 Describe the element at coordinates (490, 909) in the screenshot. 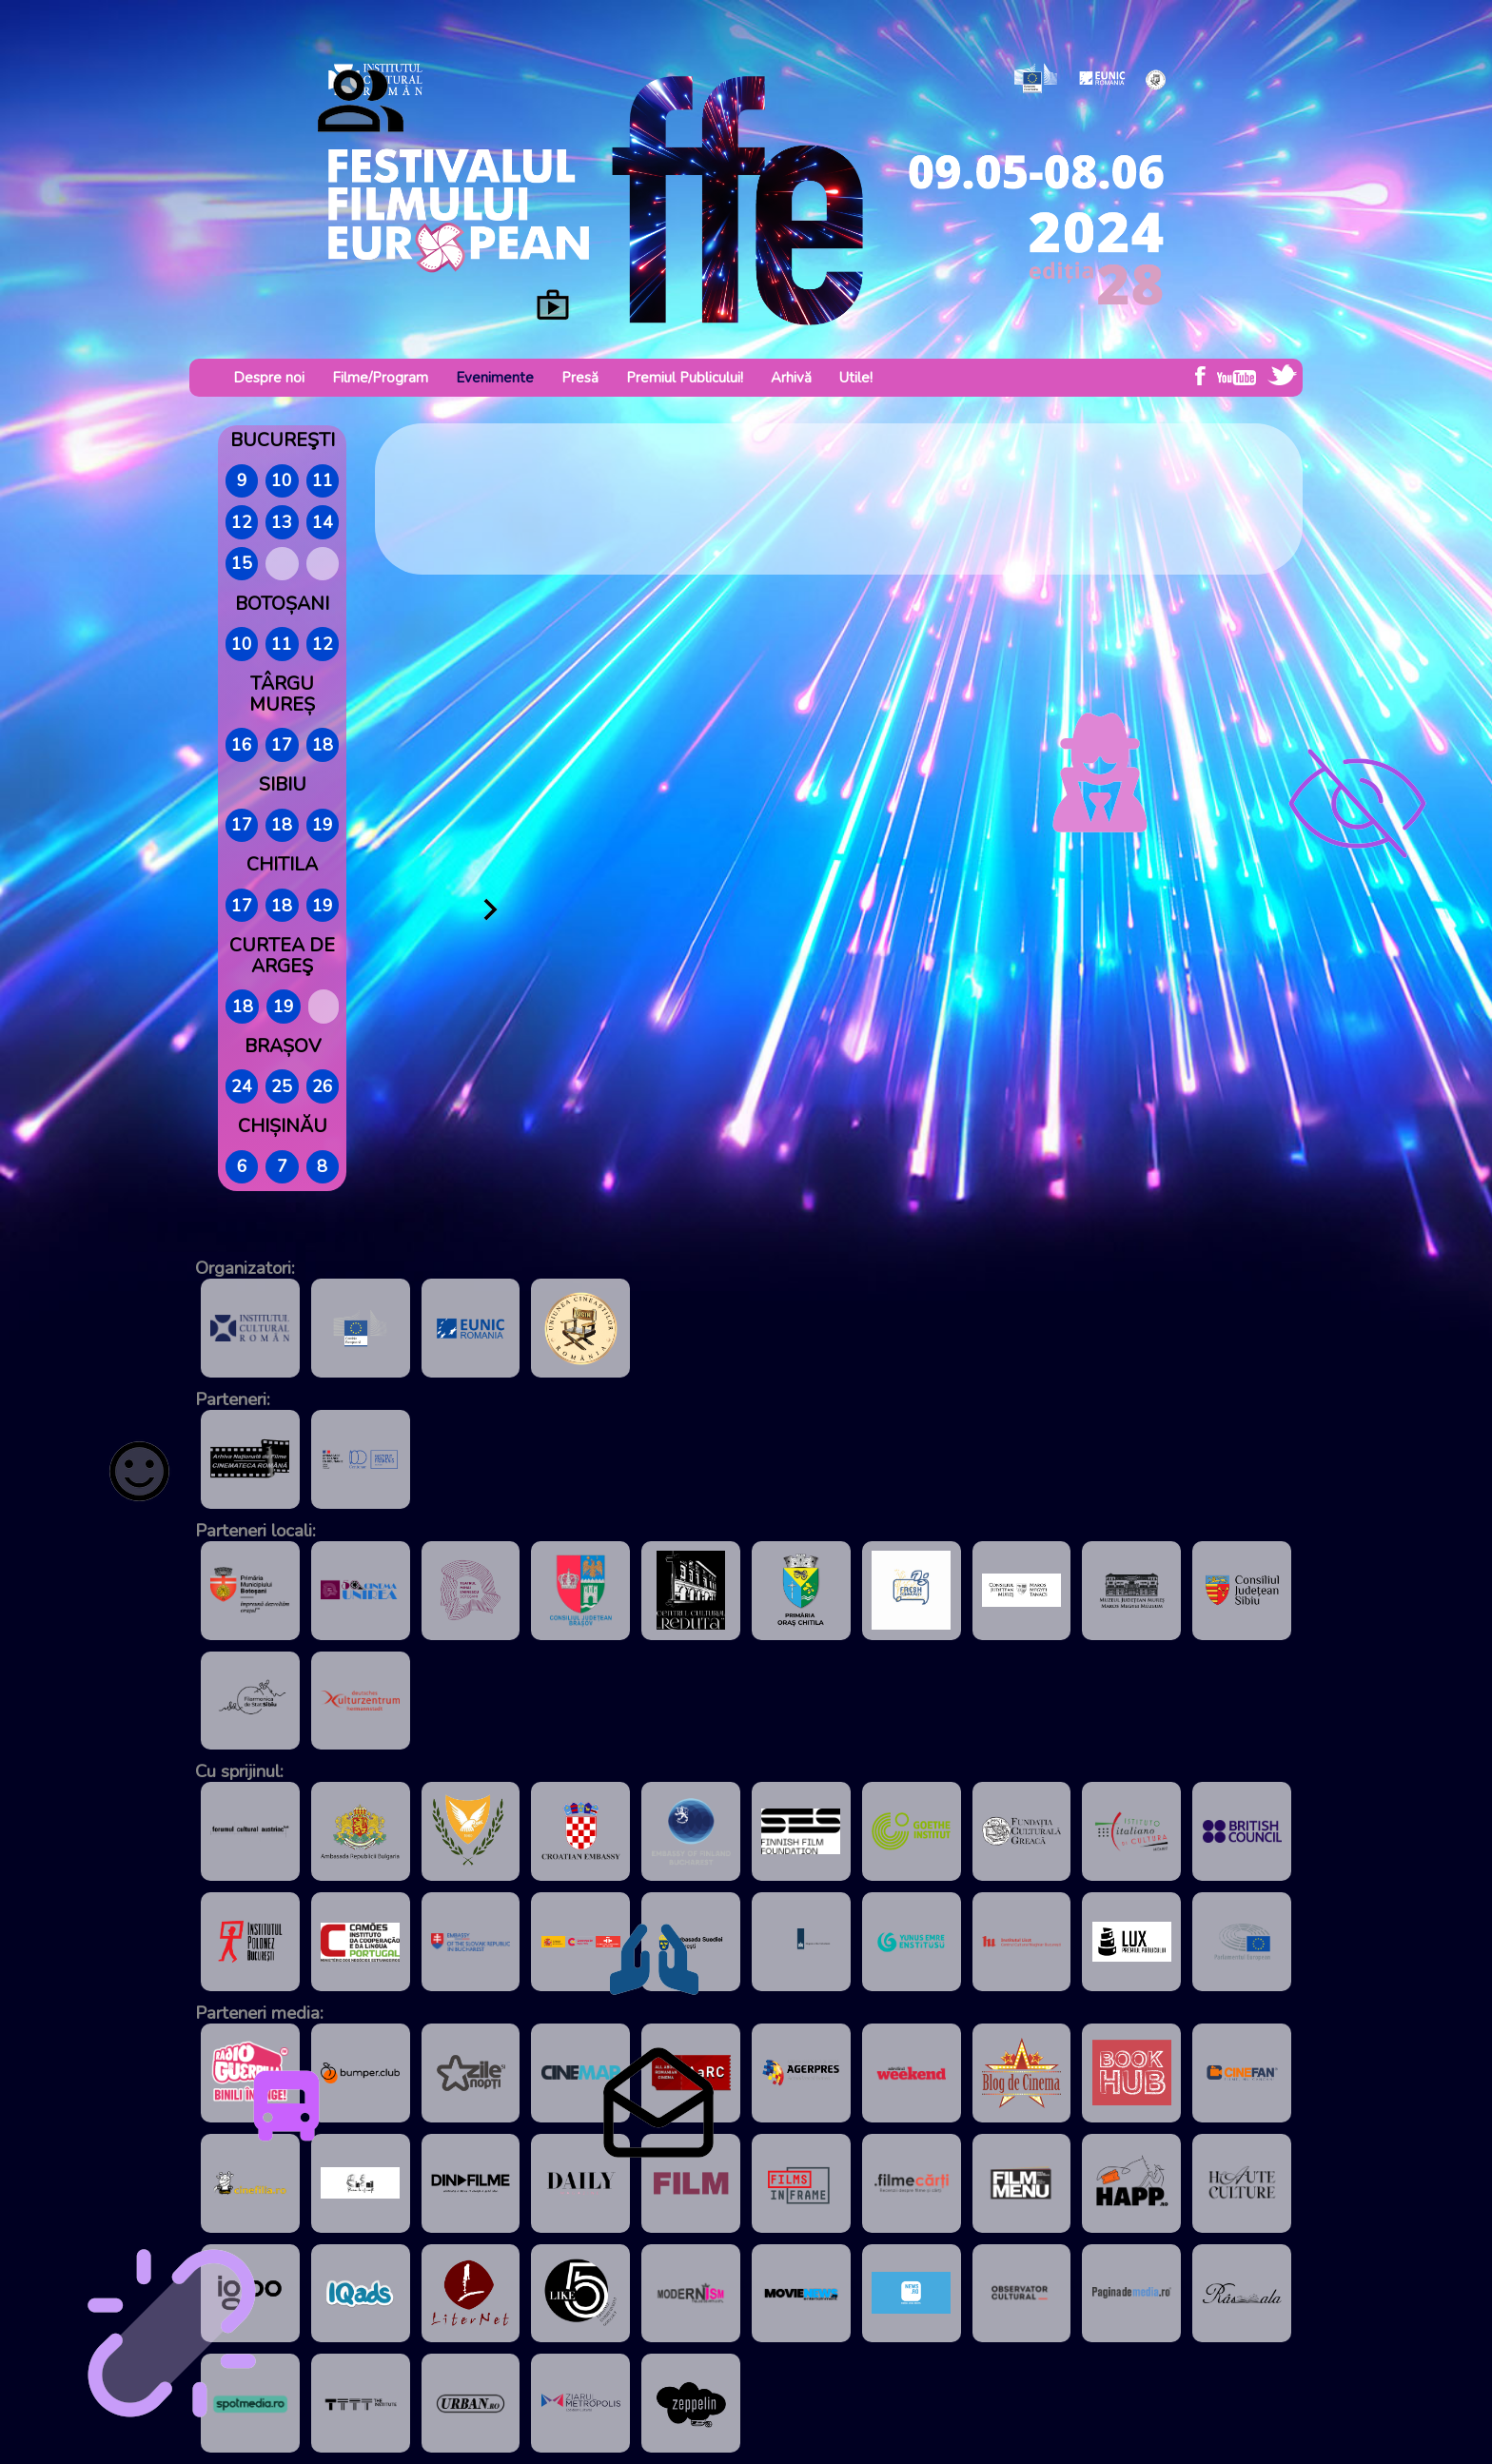

I see `navigate to the next item or page` at that location.